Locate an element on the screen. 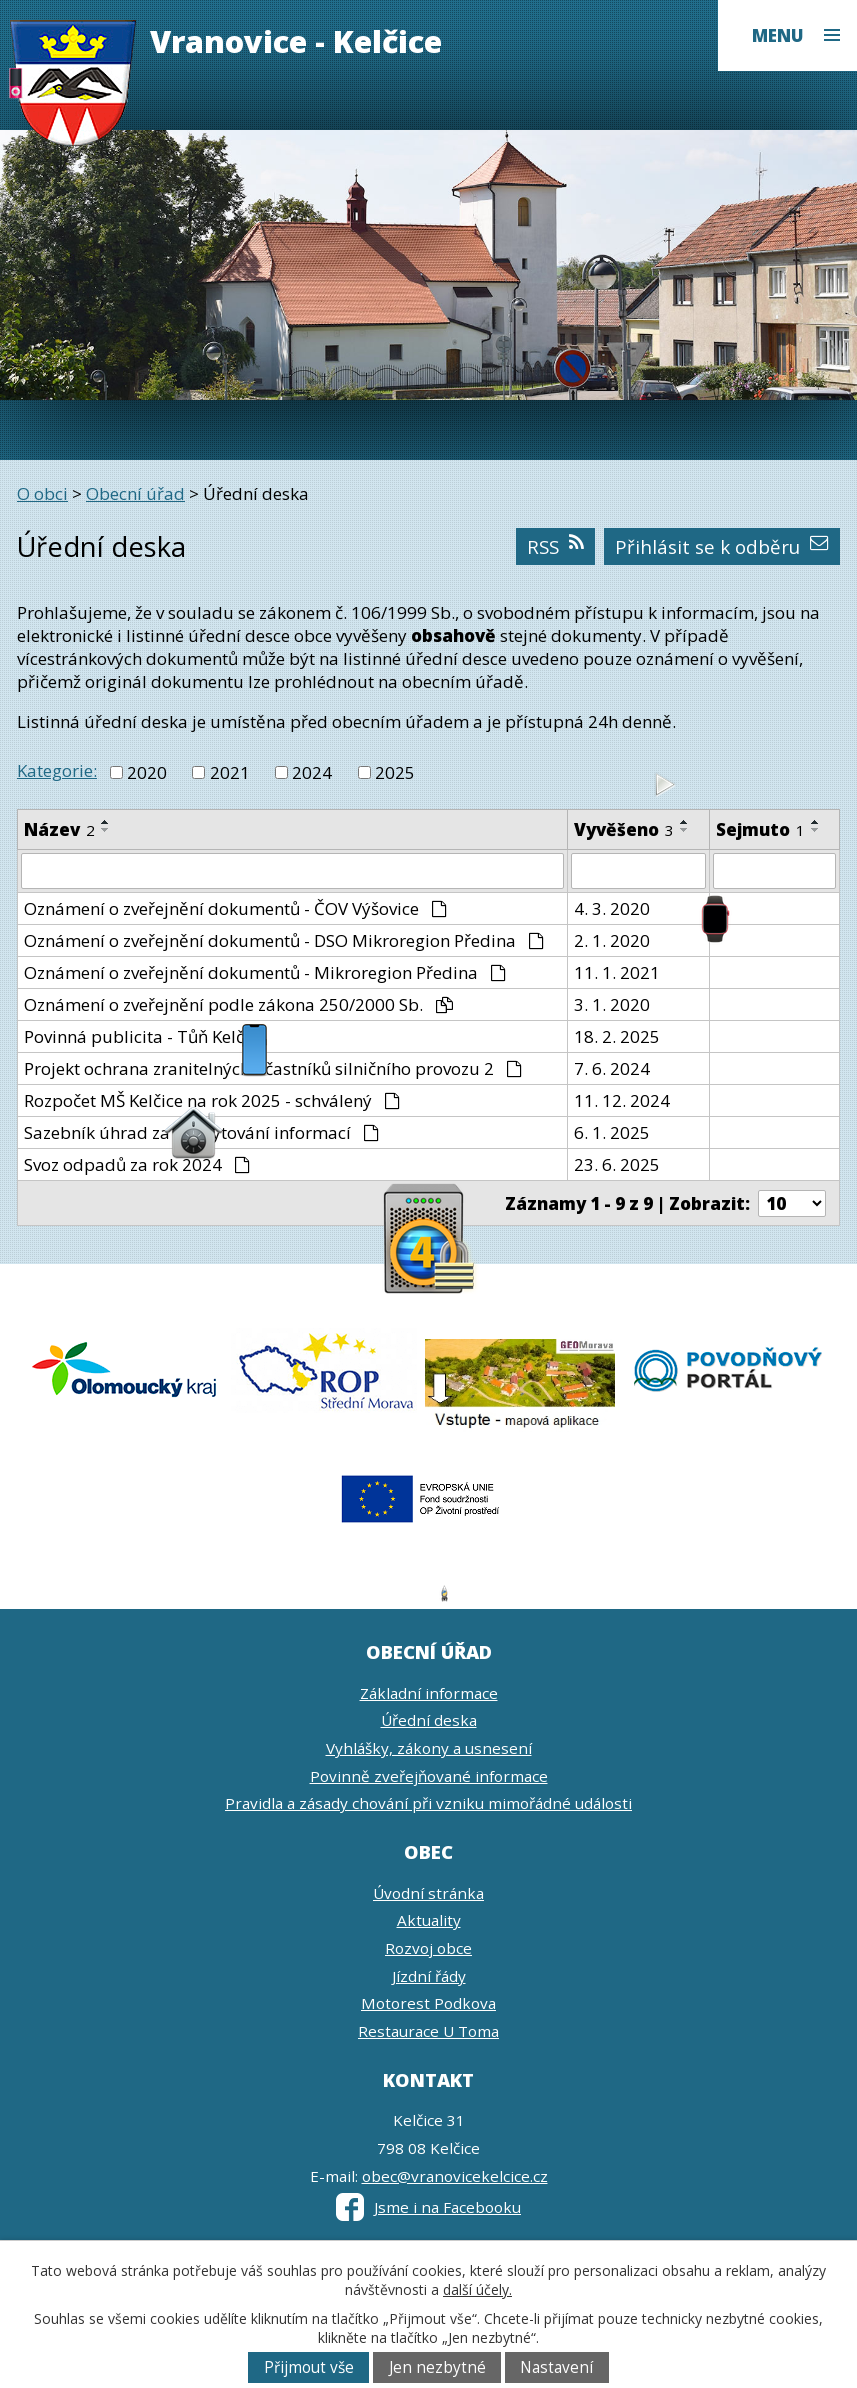 Image resolution: width=857 pixels, height=2388 pixels. iPhone 13 Pro device icon is located at coordinates (254, 1050).